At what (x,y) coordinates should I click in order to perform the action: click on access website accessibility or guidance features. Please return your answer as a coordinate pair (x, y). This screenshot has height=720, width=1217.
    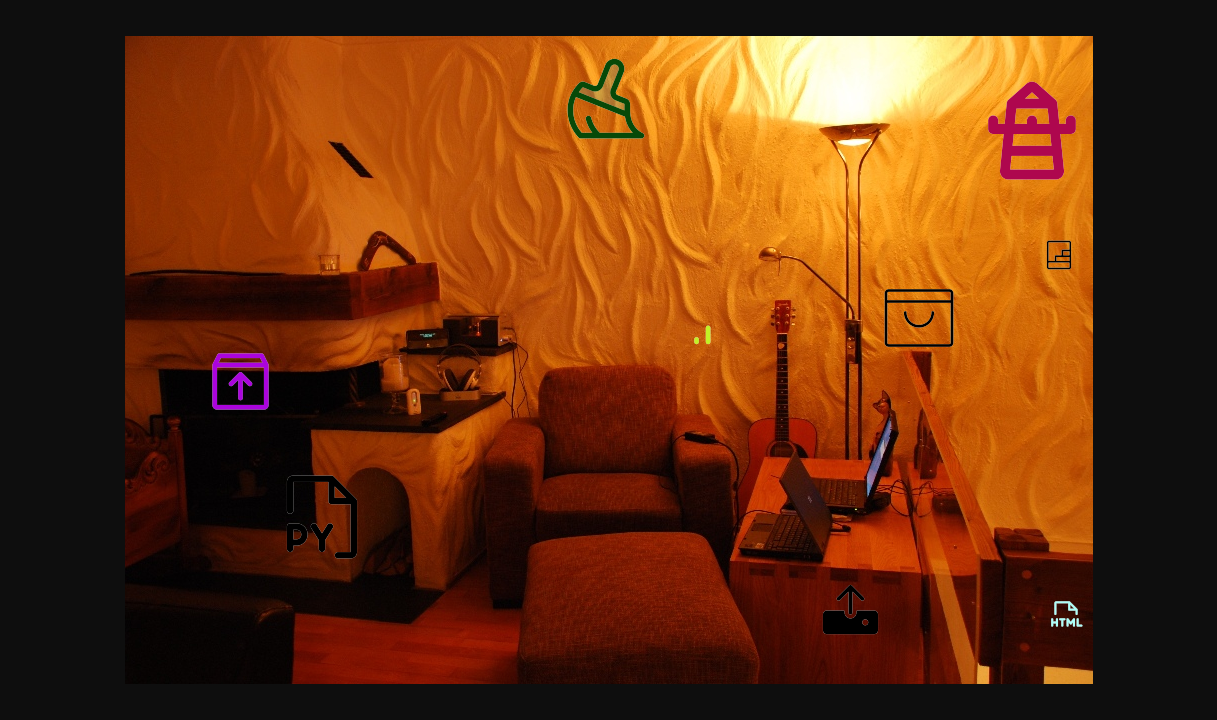
    Looking at the image, I should click on (1032, 134).